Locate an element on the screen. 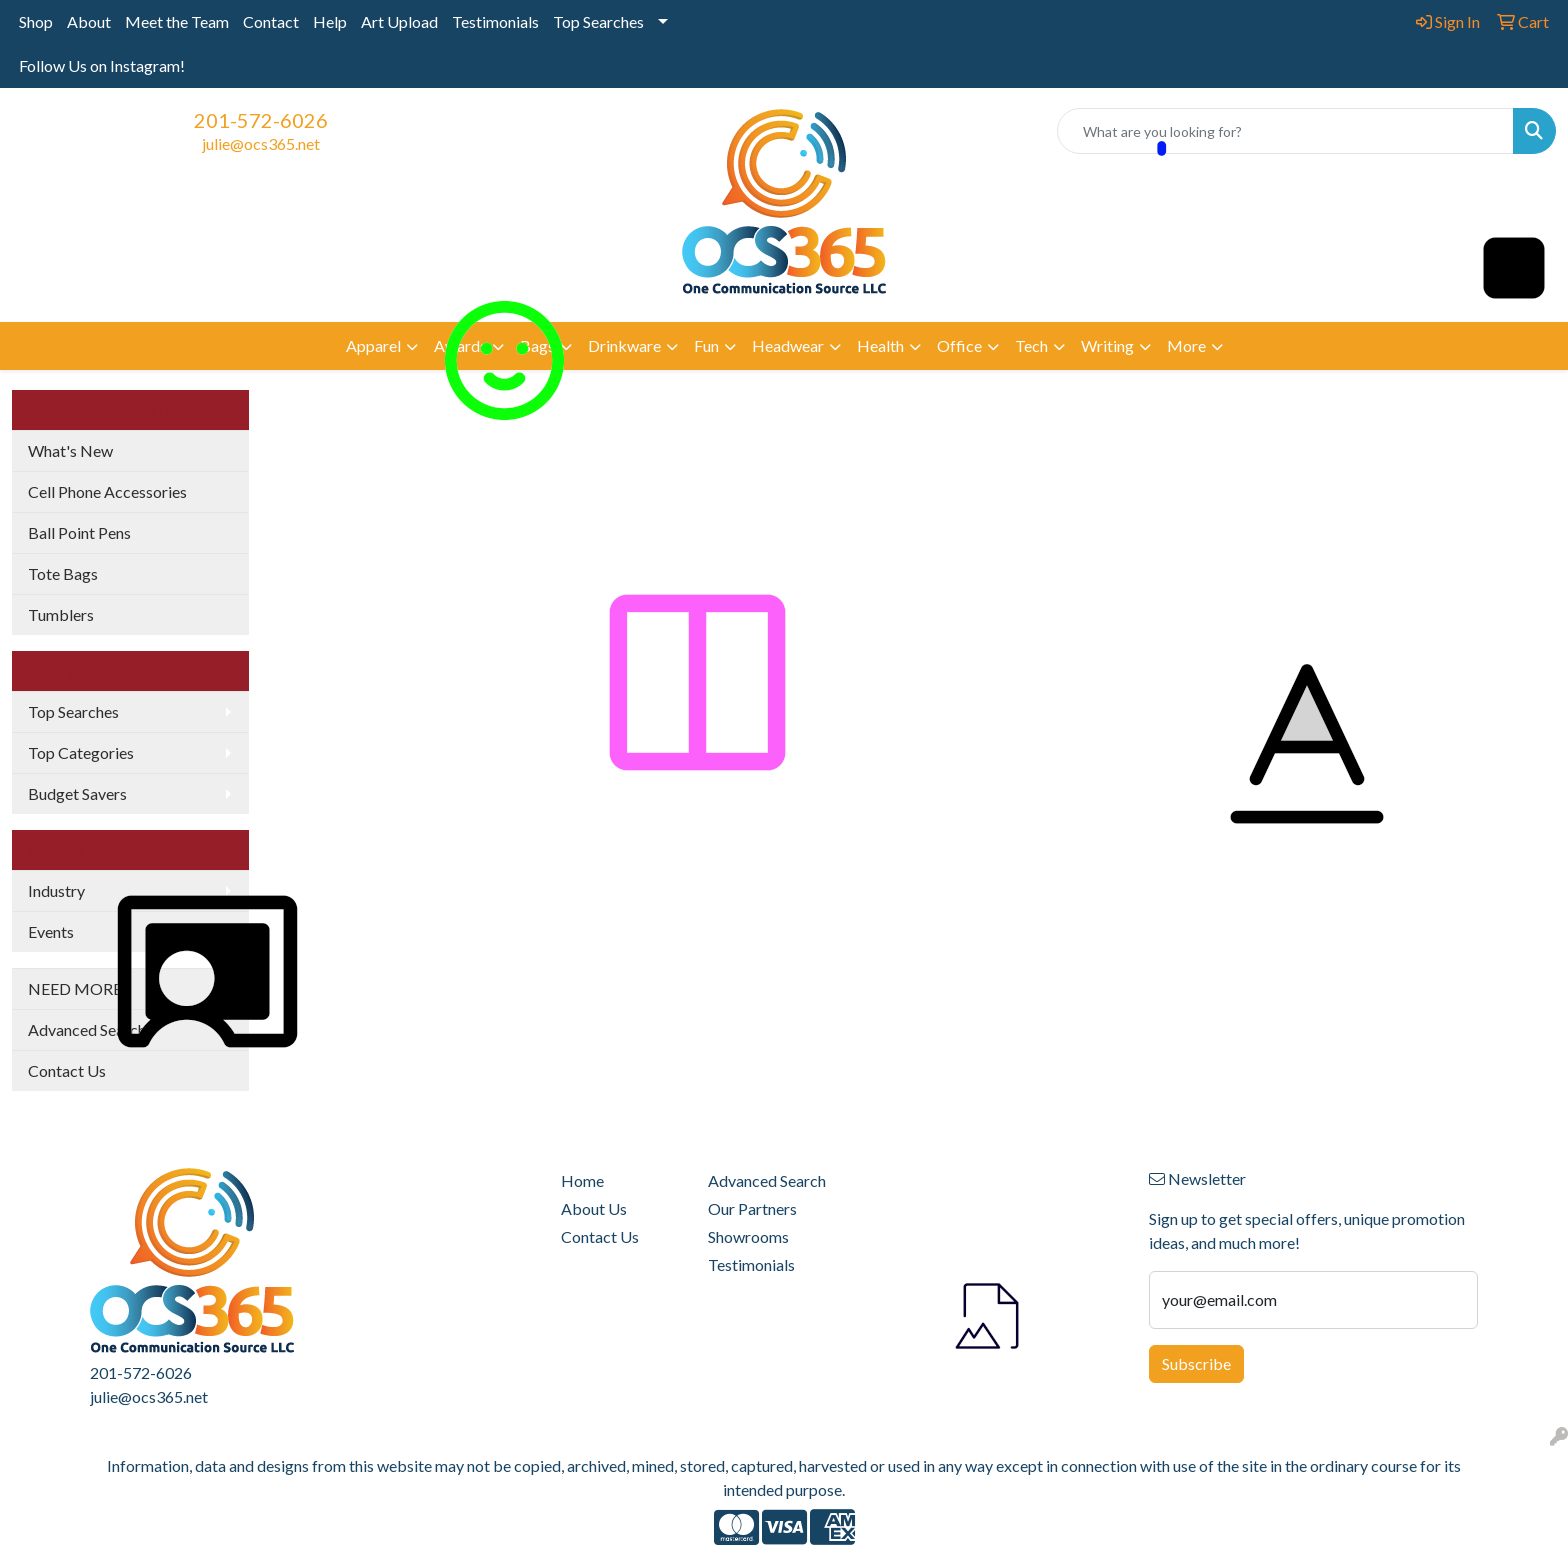 The image size is (1568, 1548). indicates no cellular signal available is located at coordinates (1227, 98).